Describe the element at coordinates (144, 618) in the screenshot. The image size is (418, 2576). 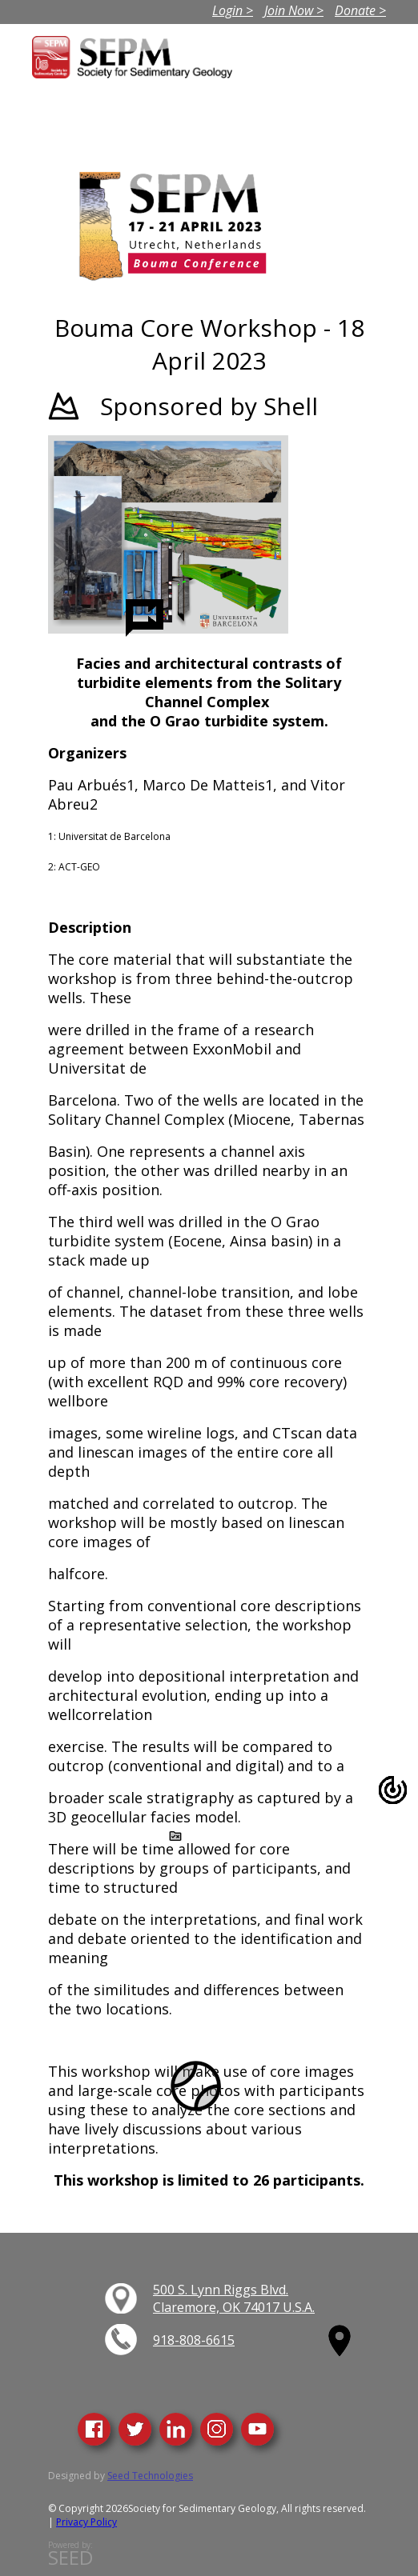
I see `start a video call or chat` at that location.